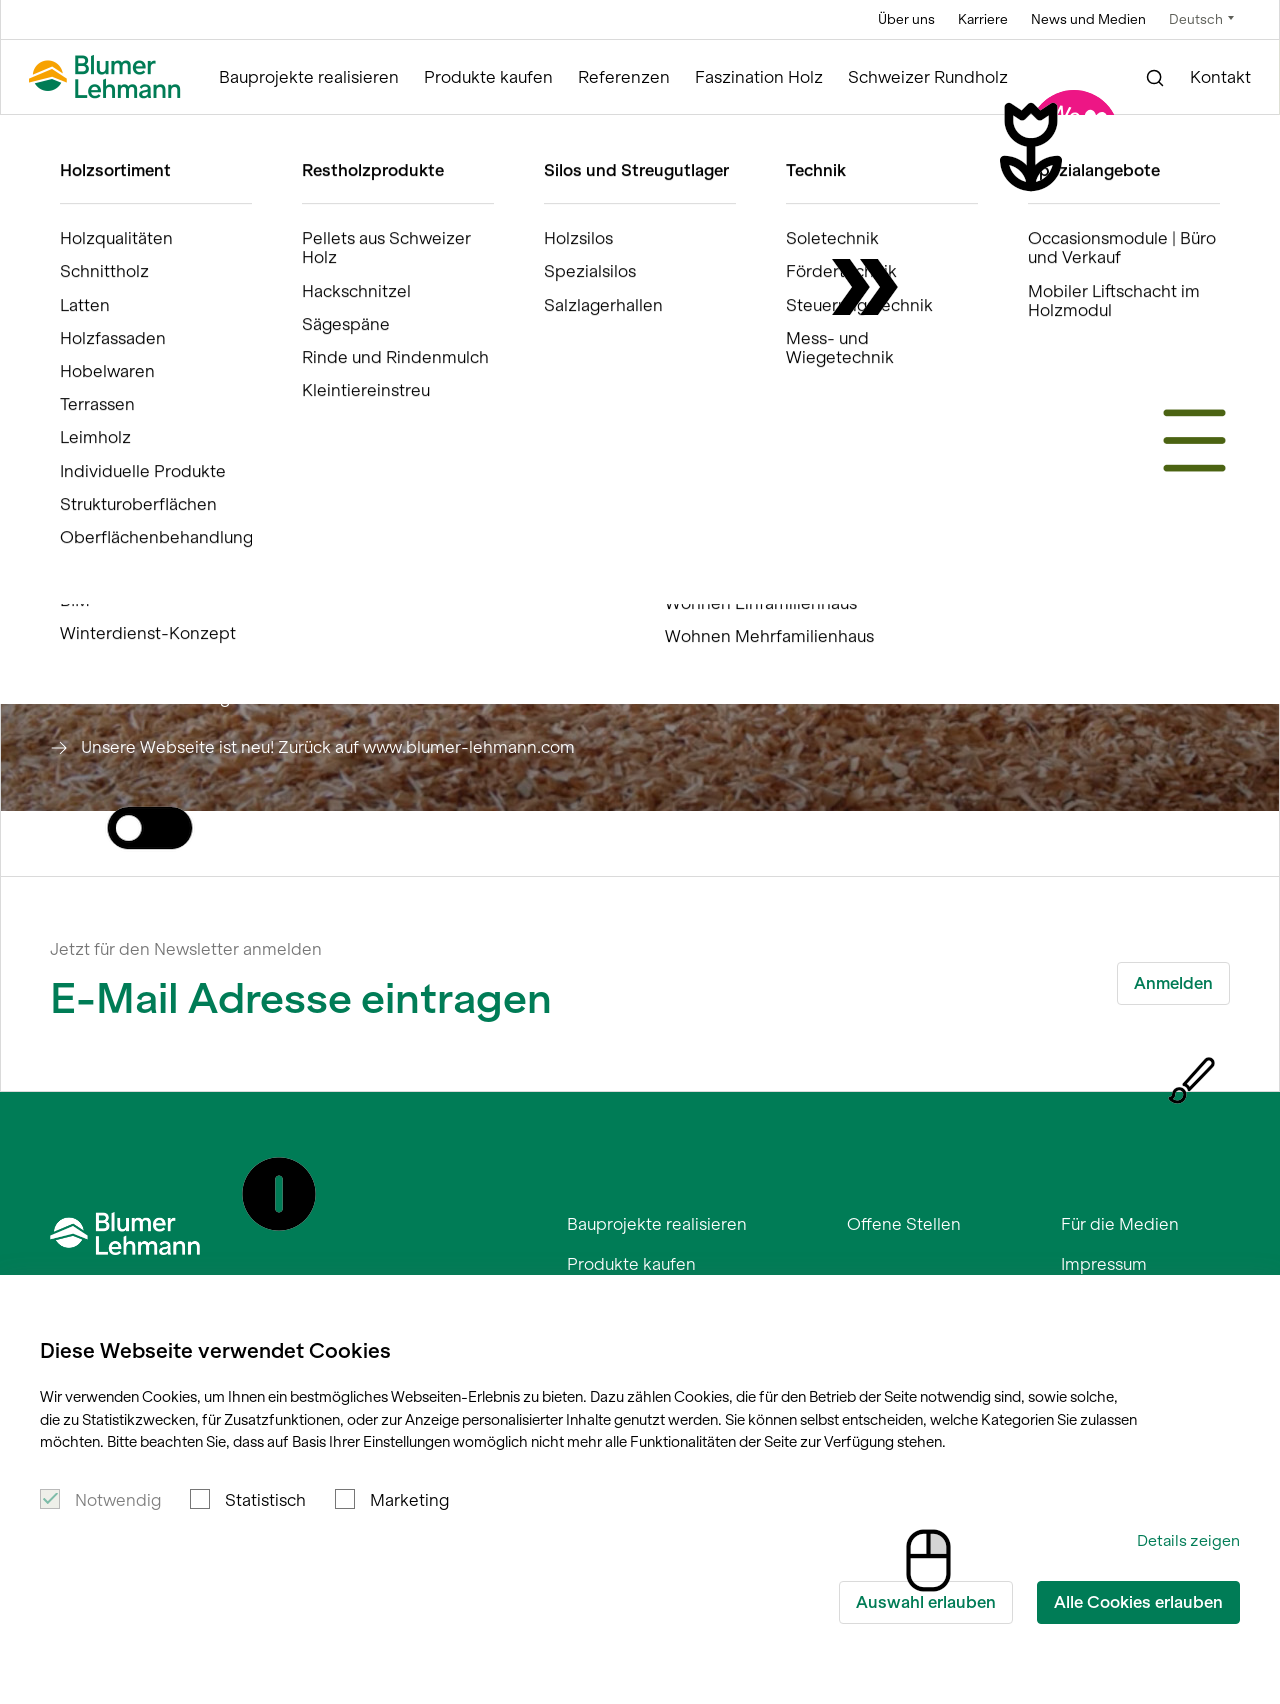  I want to click on skip forward or advance quickly, so click(864, 287).